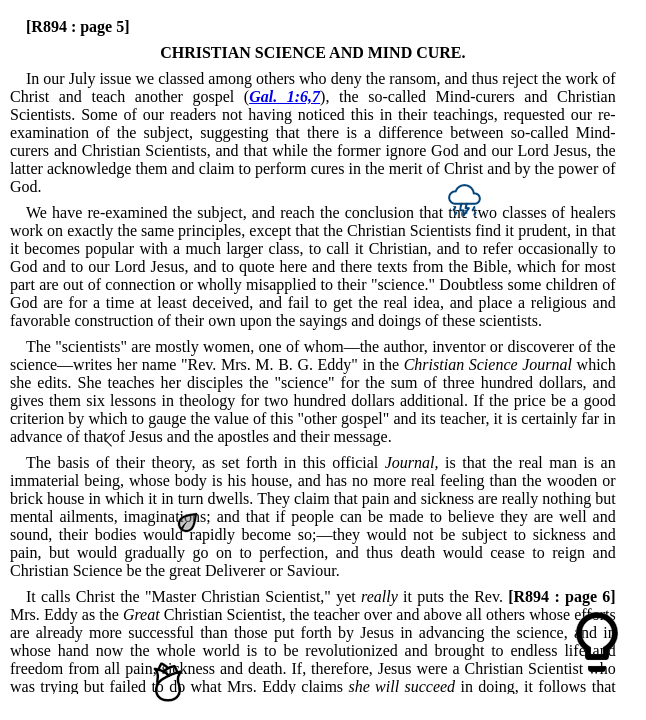 This screenshot has width=646, height=720. I want to click on navigate back to the previous screen, so click(109, 440).